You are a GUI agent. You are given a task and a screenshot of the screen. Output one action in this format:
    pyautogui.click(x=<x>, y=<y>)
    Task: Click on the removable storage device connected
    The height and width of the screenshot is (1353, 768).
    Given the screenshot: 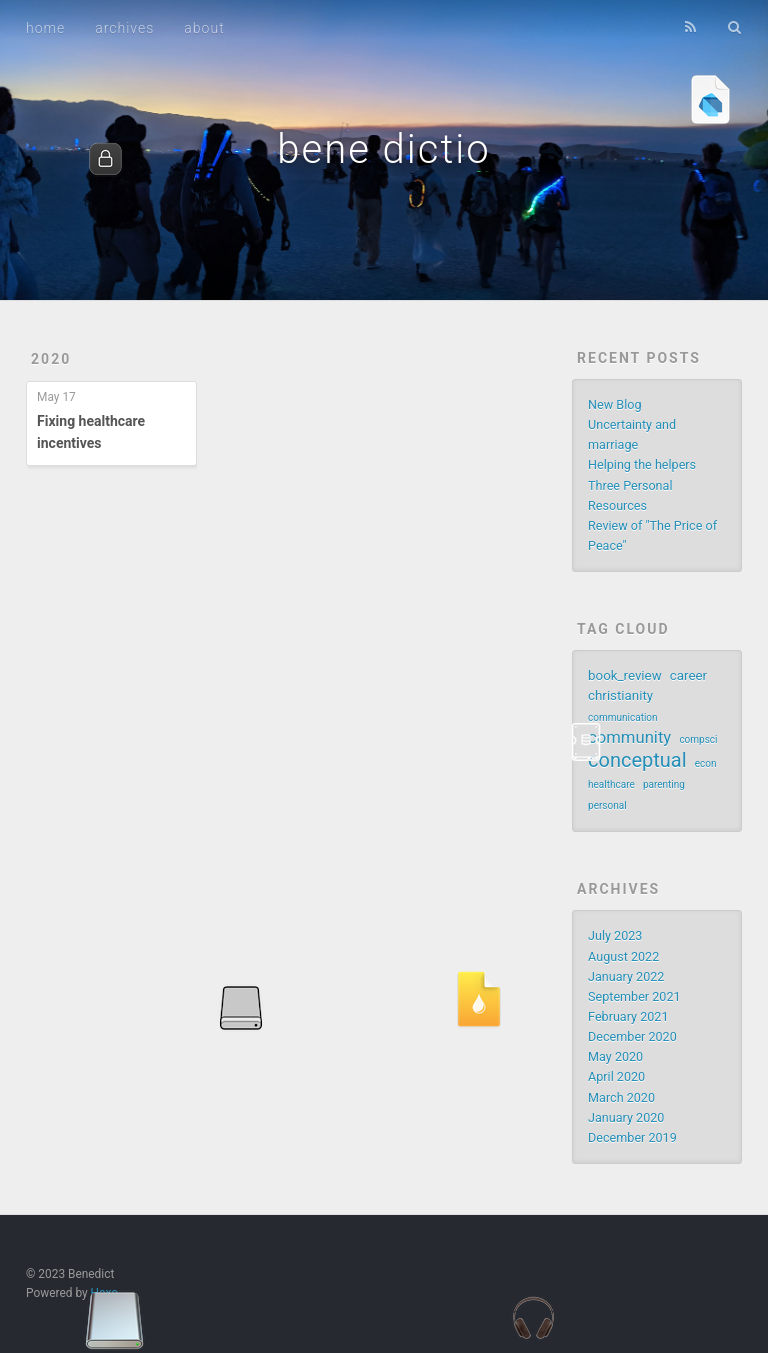 What is the action you would take?
    pyautogui.click(x=114, y=1320)
    